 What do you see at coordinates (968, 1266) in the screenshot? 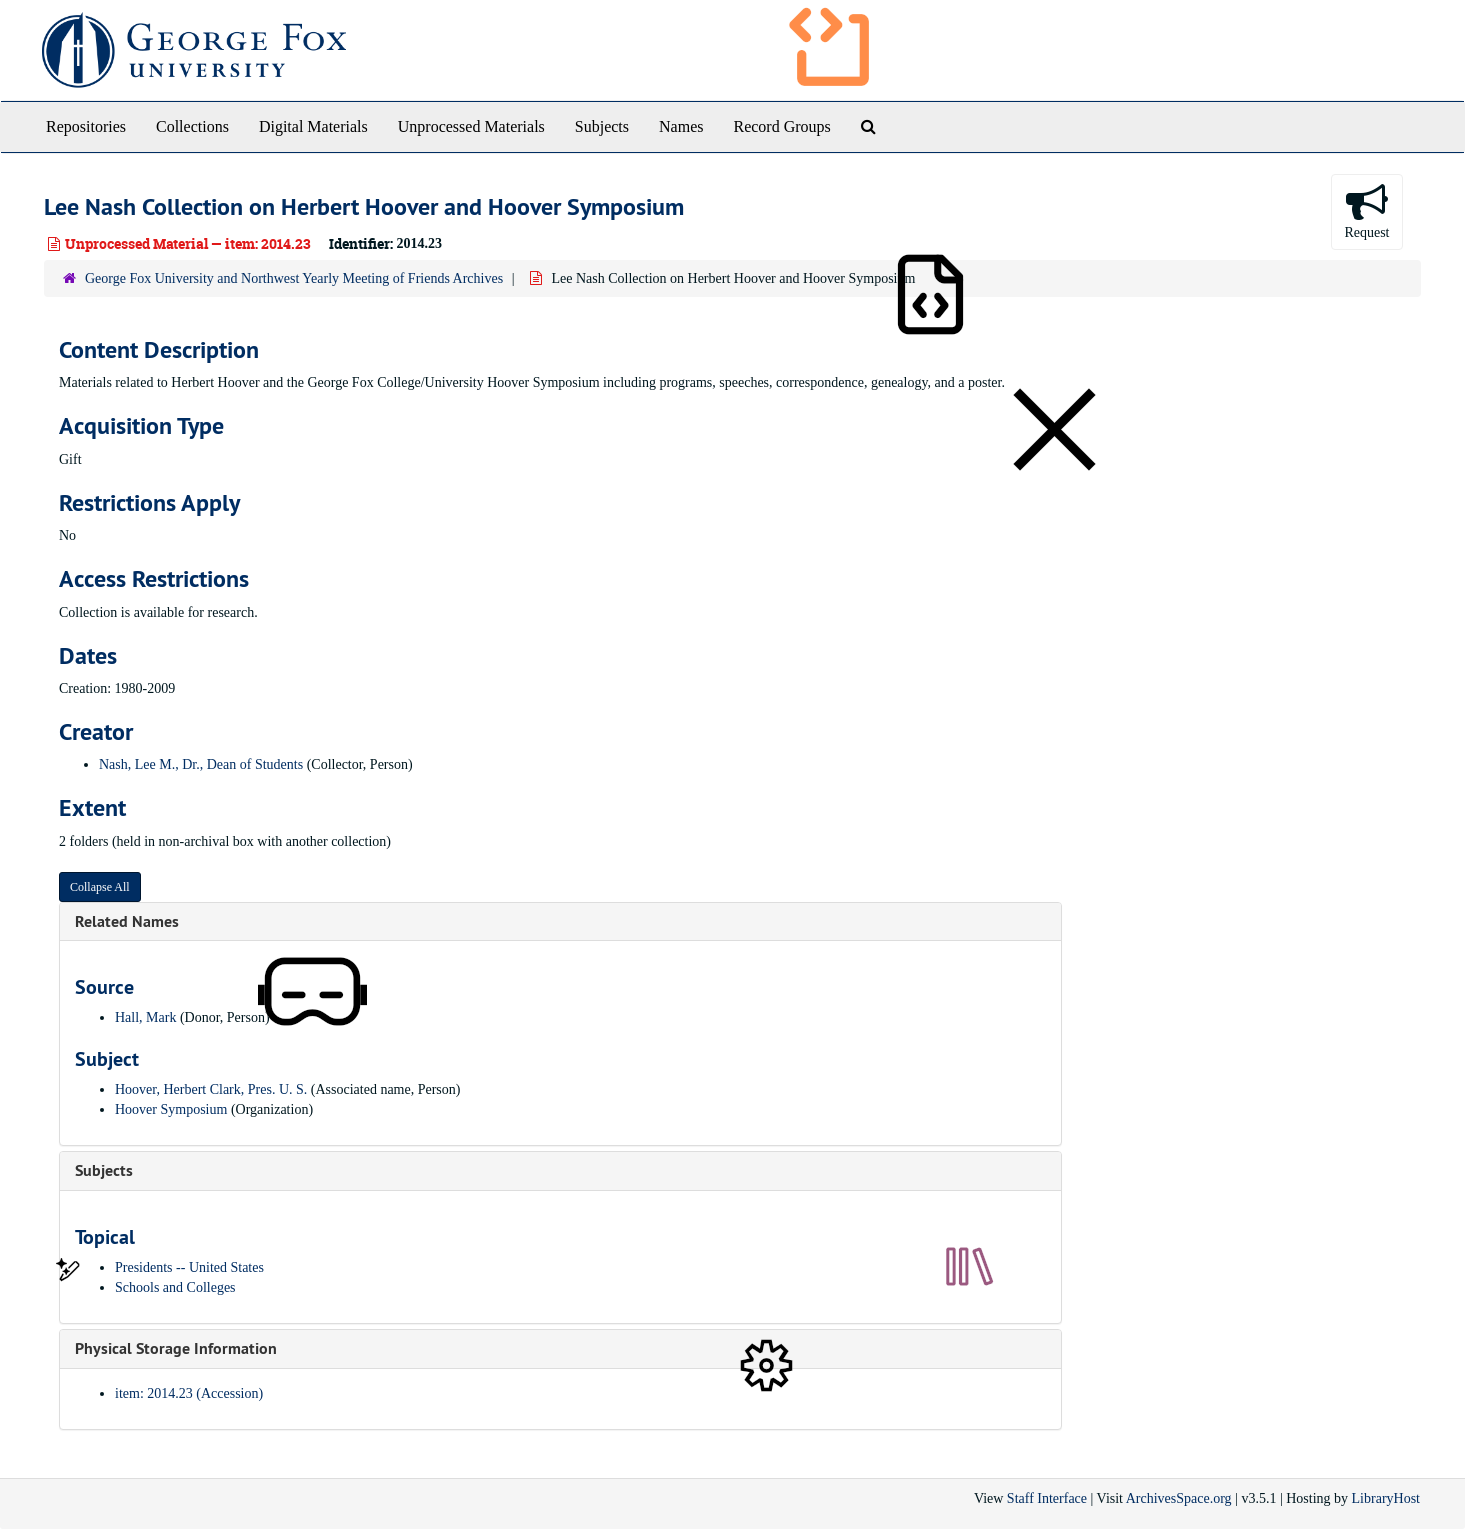
I see `access your saved library or collection` at bounding box center [968, 1266].